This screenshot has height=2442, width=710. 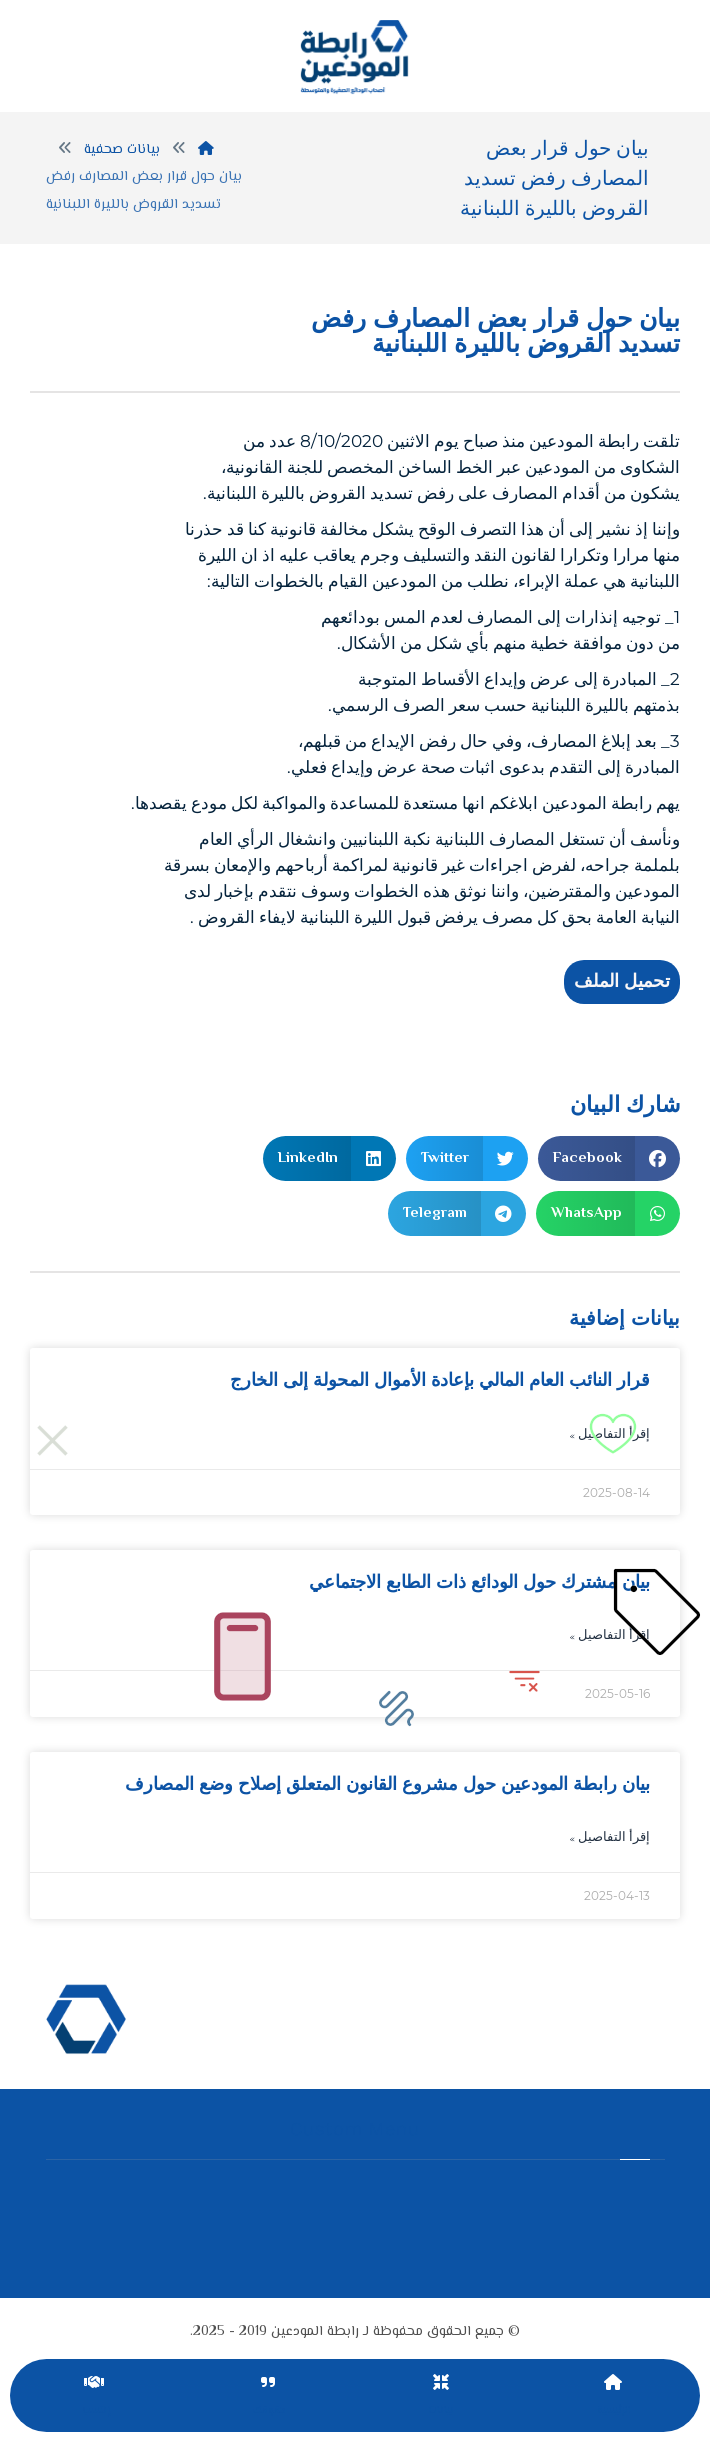 What do you see at coordinates (652, 1607) in the screenshot?
I see `add or manage tags for an item` at bounding box center [652, 1607].